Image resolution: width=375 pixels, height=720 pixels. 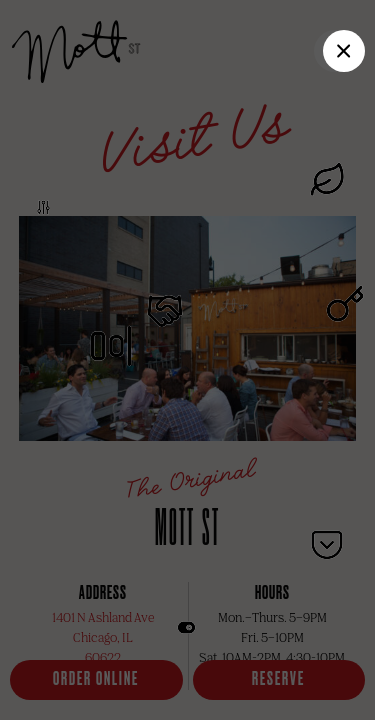 I want to click on toggle switch in the on/enabled position, so click(x=186, y=627).